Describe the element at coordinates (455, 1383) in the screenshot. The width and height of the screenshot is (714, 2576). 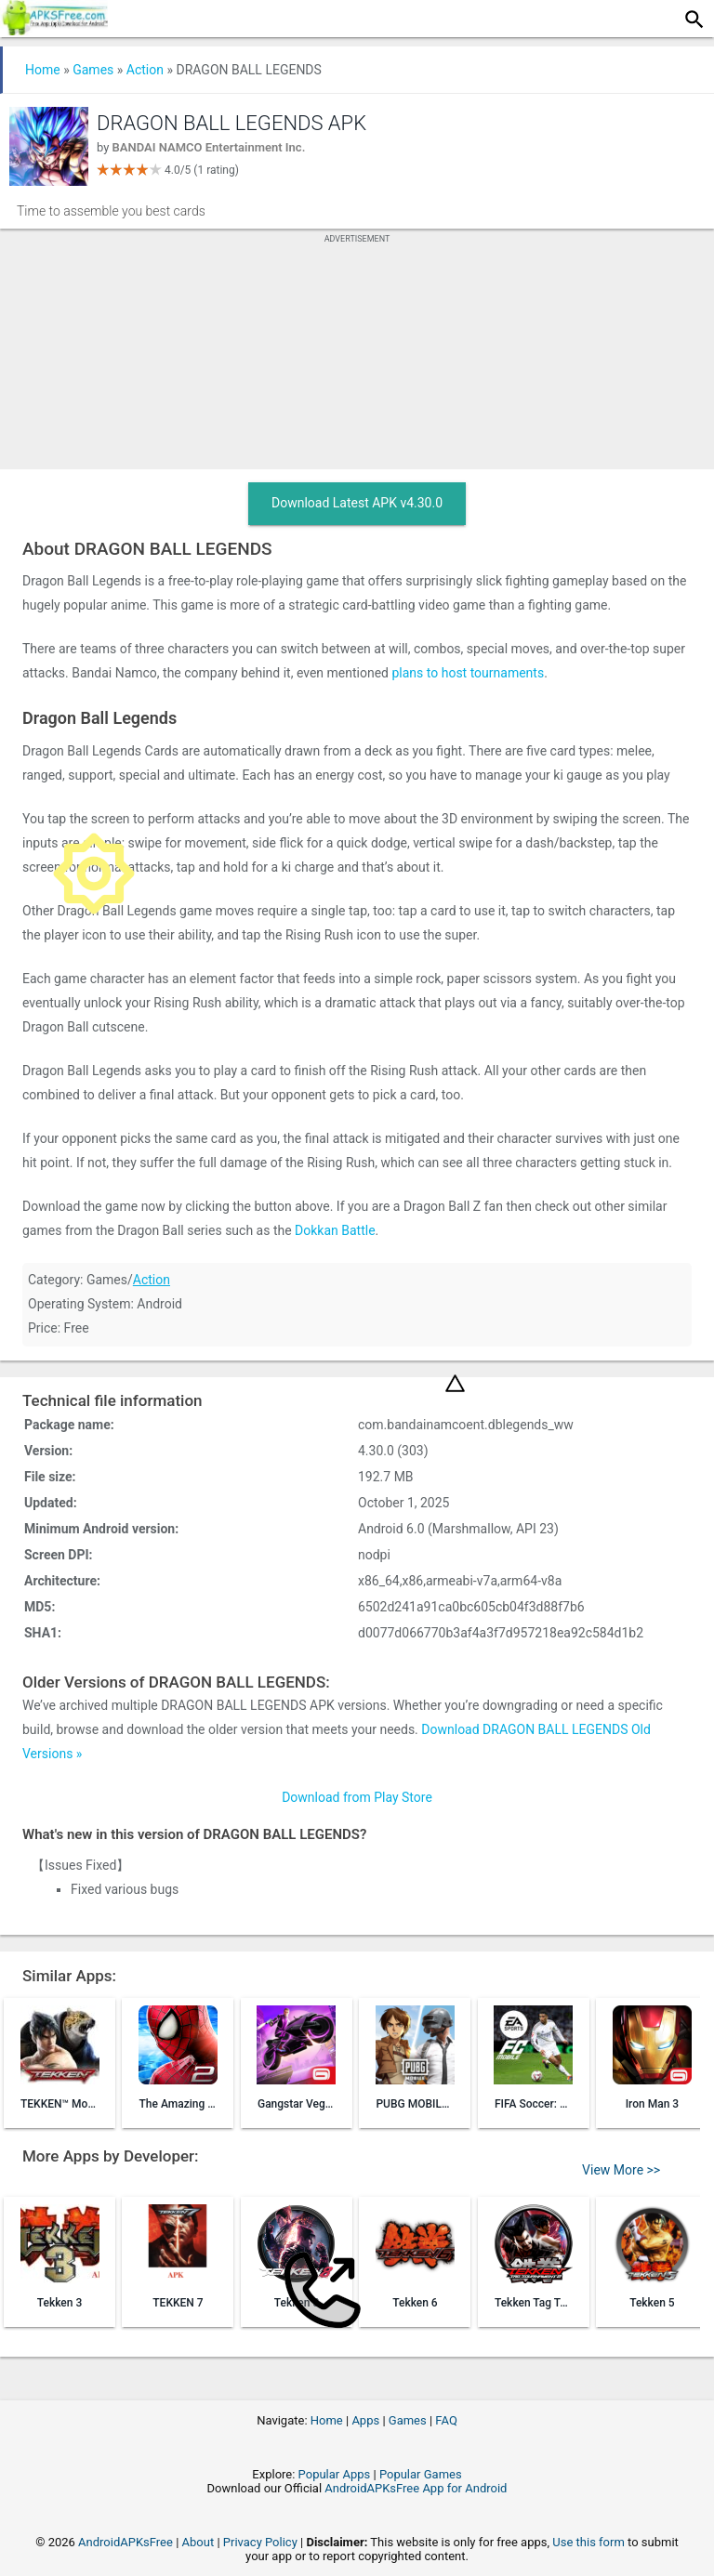
I see `visit zeit/vercel website or documentation` at that location.